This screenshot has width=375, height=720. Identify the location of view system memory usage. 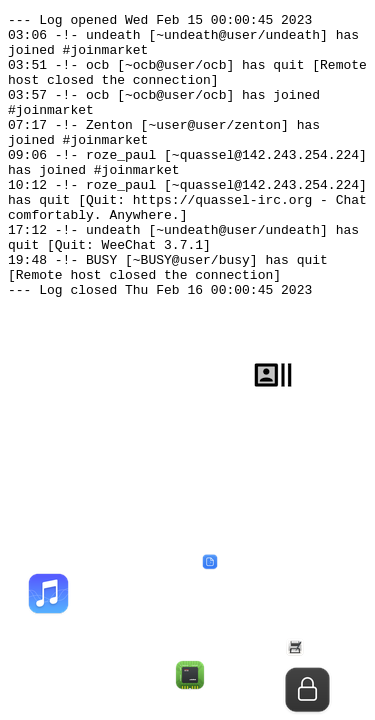
(190, 675).